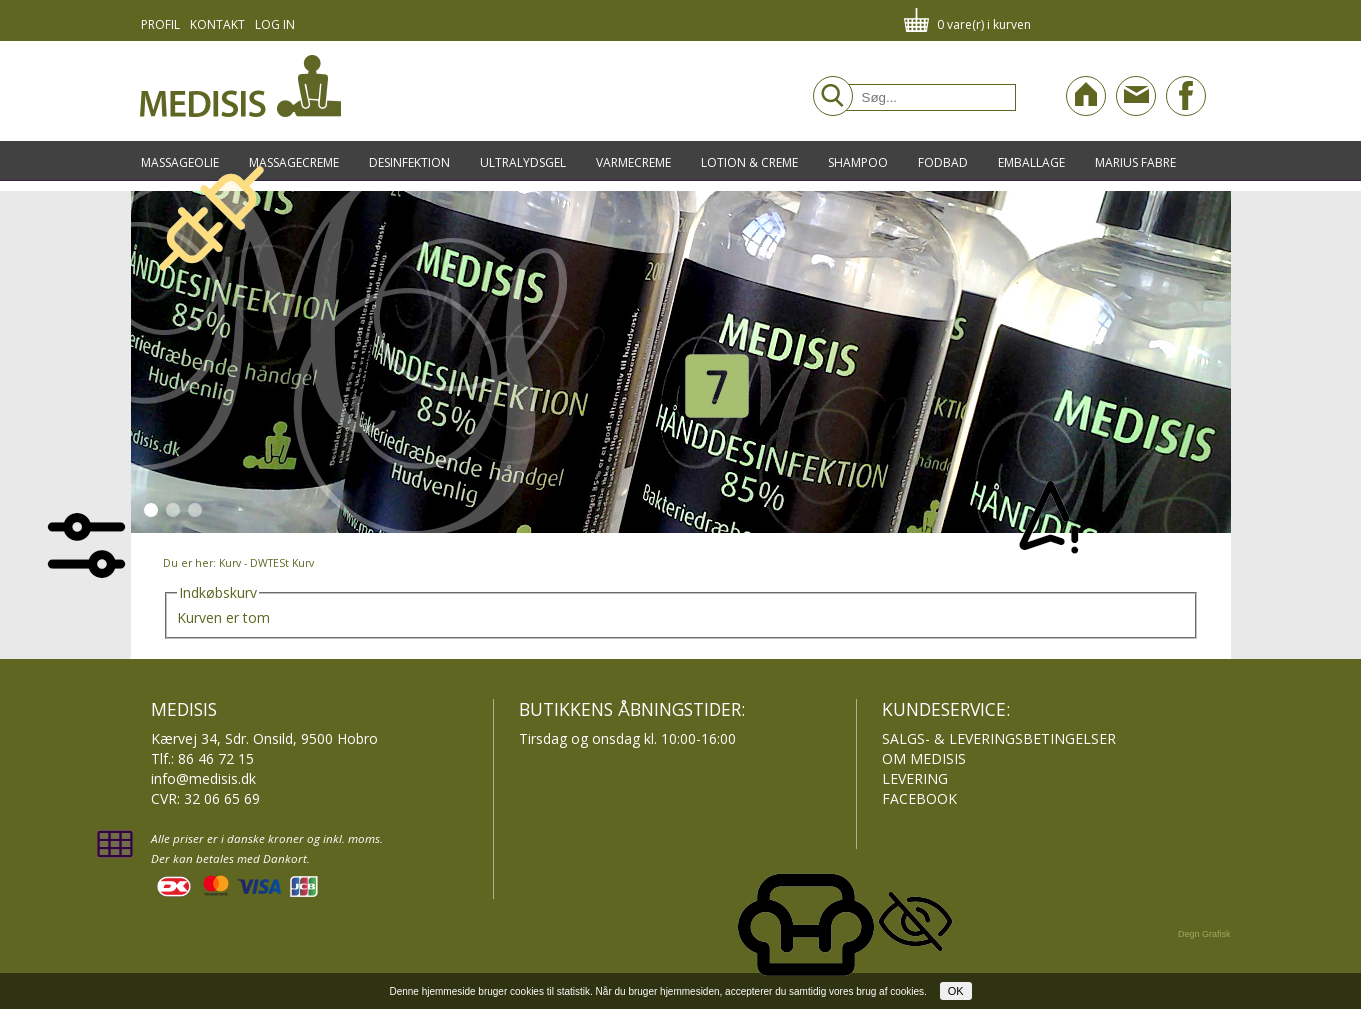 This screenshot has width=1361, height=1009. Describe the element at coordinates (915, 921) in the screenshot. I see `hide password or sensitive content` at that location.